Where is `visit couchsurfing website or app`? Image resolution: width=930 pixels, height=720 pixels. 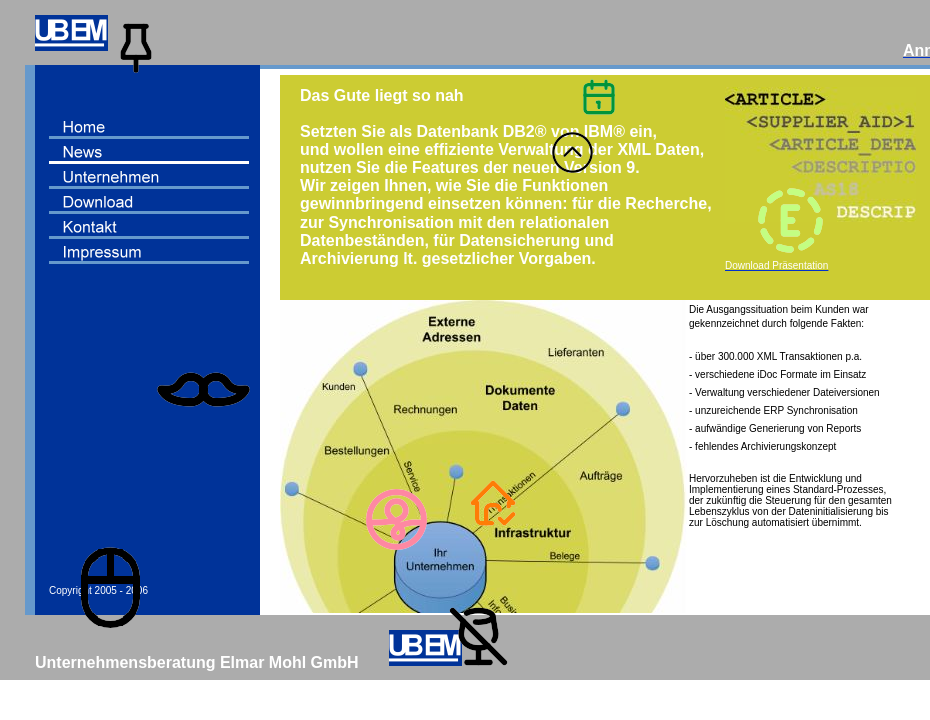 visit couchsurfing website or app is located at coordinates (396, 519).